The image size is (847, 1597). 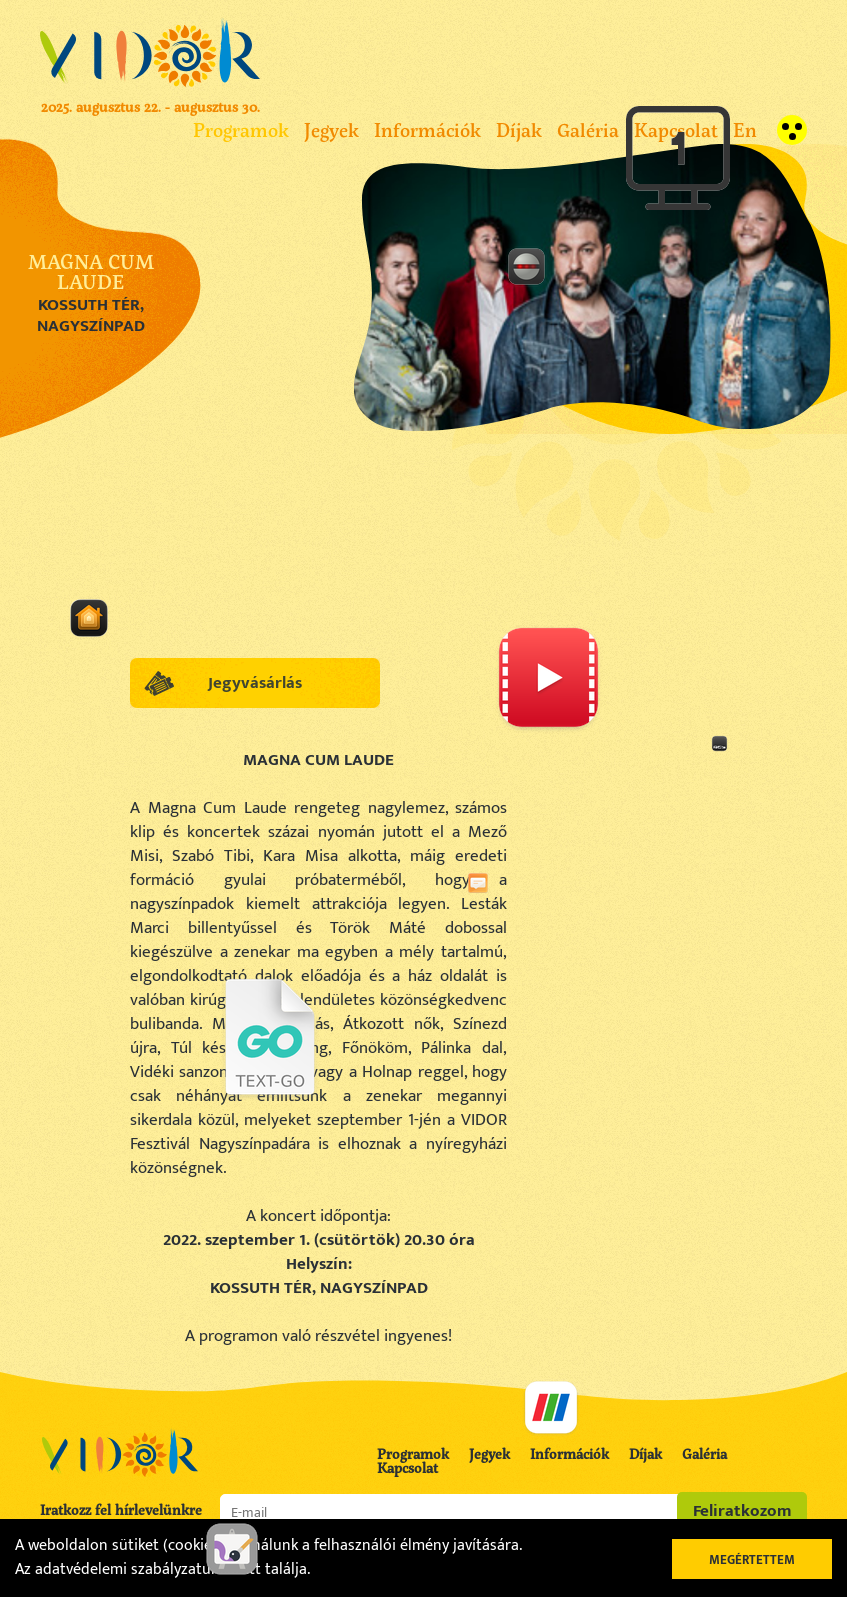 What do you see at coordinates (719, 743) in the screenshot?
I see `open gsequencer audio sequencer application` at bounding box center [719, 743].